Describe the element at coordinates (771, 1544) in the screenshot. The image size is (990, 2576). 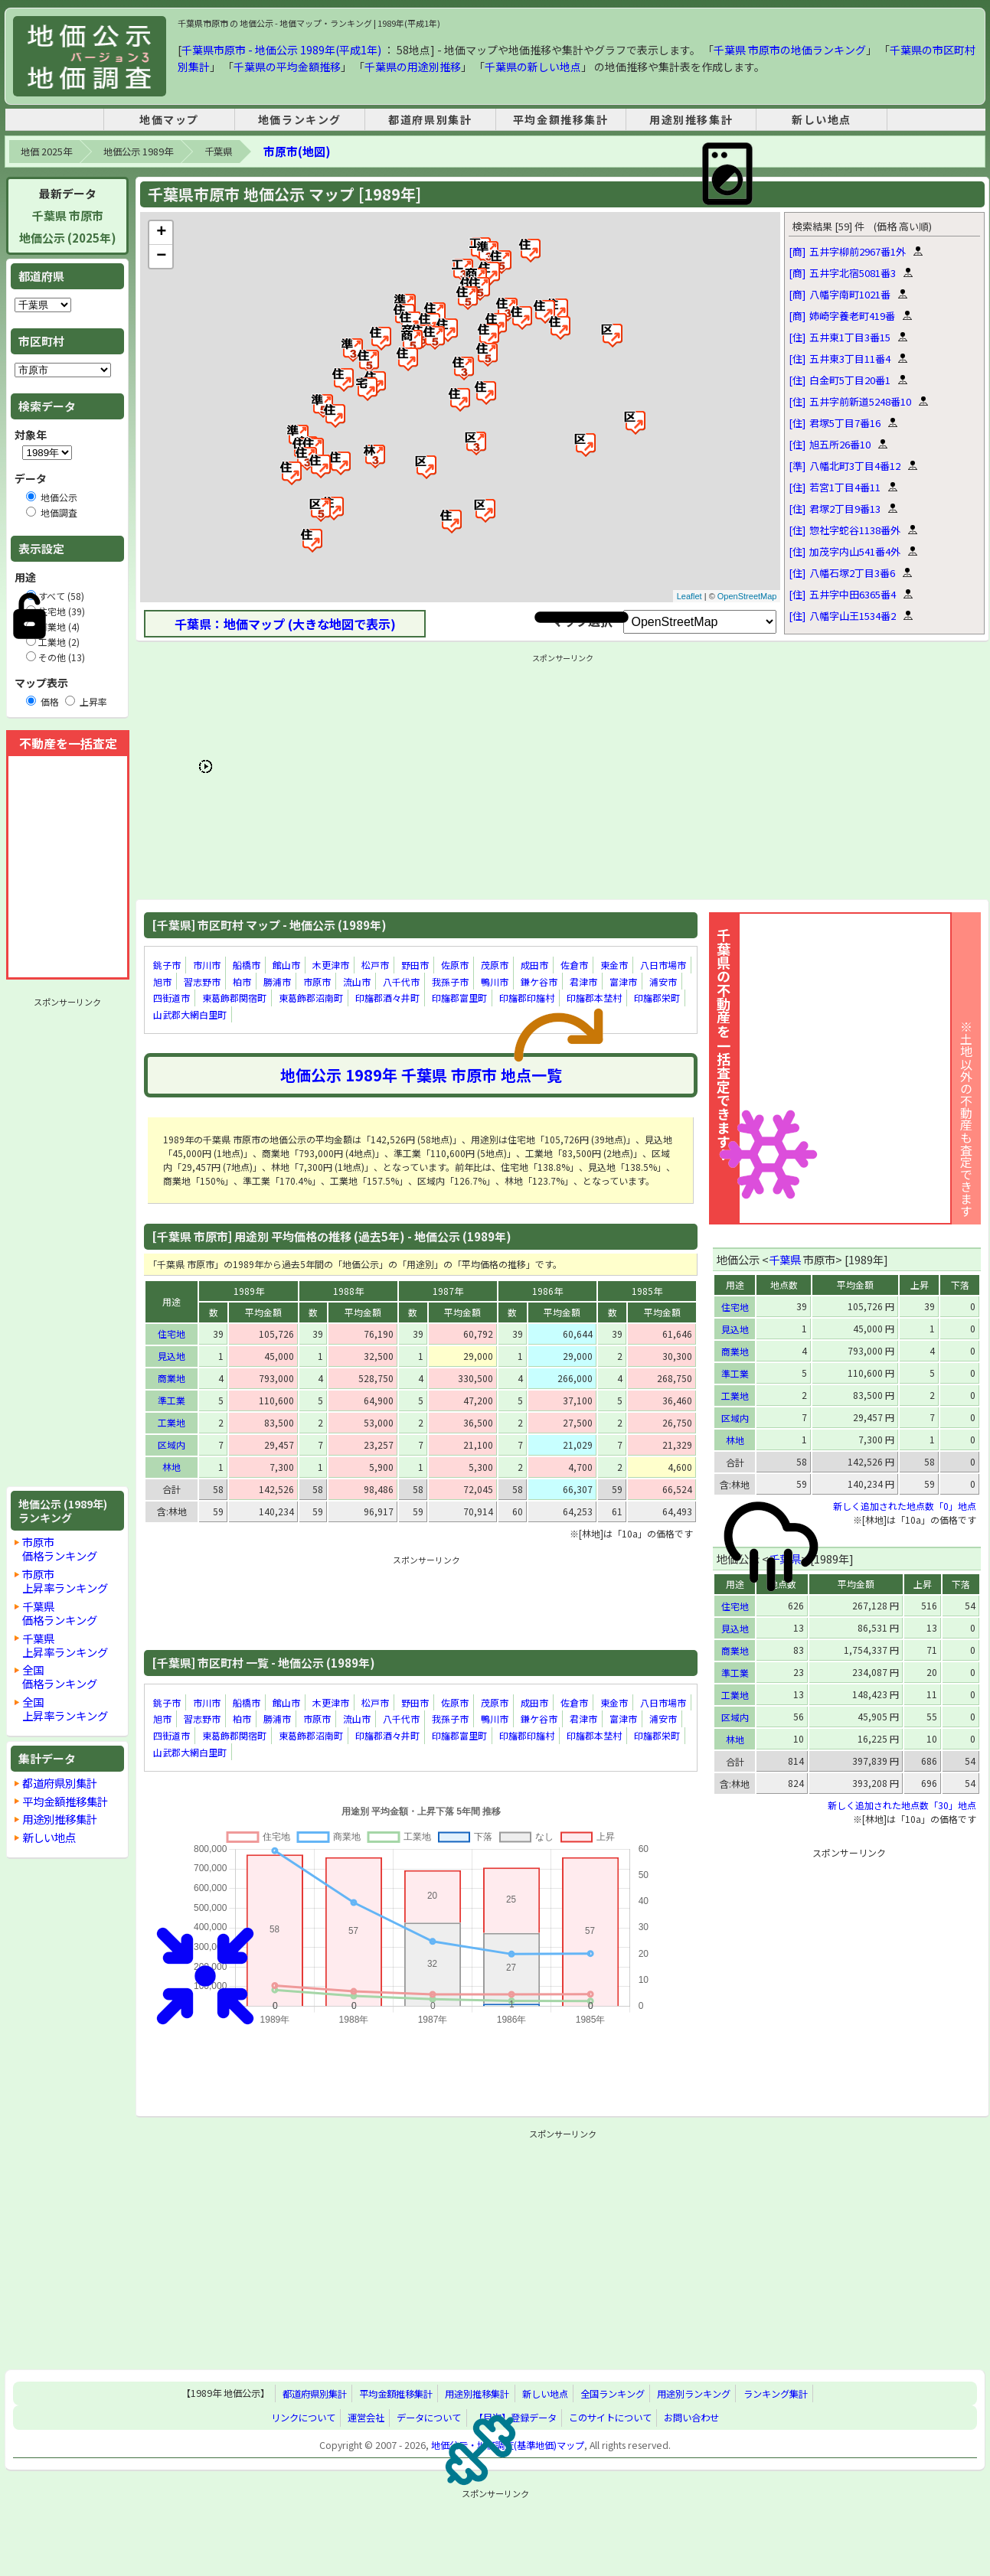
I see `indicates rainy weather conditions` at that location.